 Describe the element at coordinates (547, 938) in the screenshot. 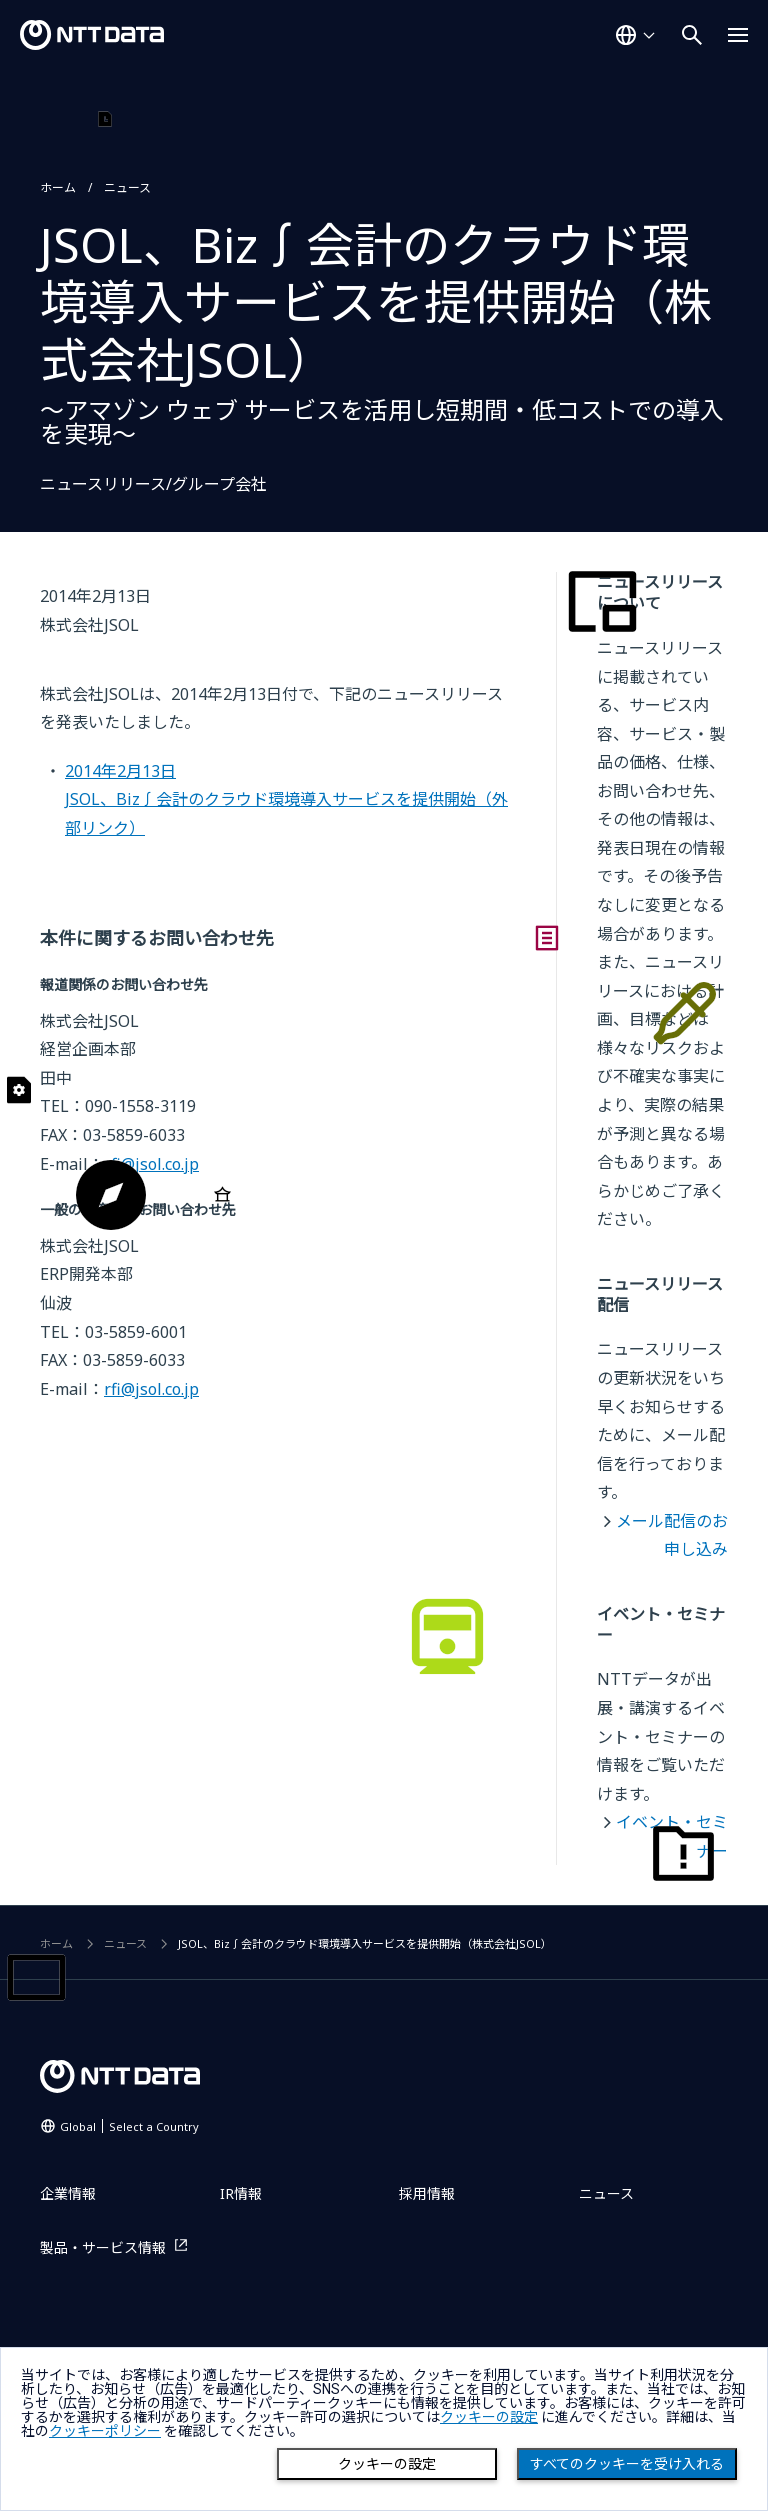

I see `view file list or document directory` at that location.